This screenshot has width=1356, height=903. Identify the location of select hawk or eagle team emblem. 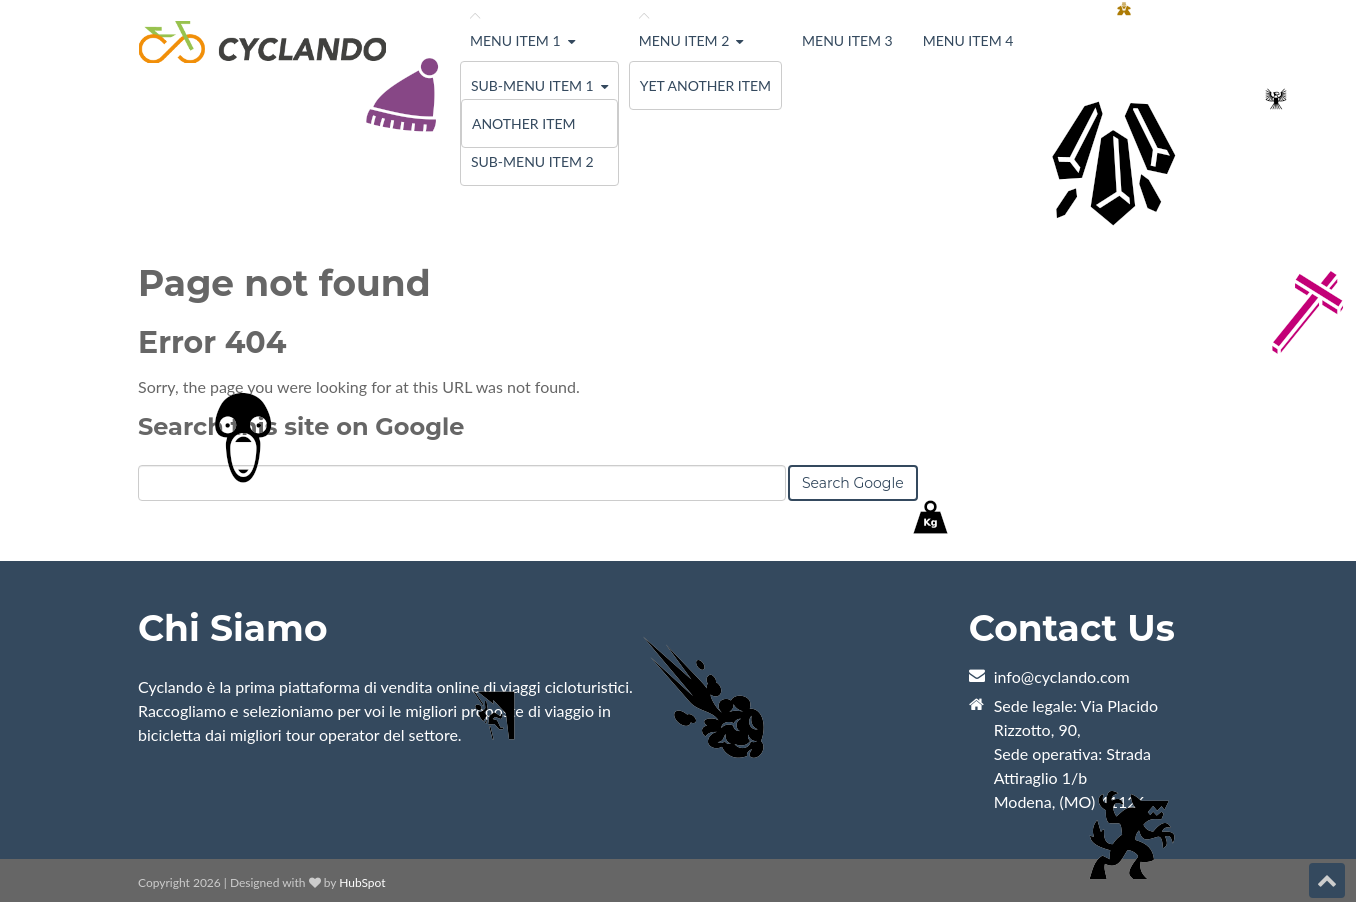
(1276, 99).